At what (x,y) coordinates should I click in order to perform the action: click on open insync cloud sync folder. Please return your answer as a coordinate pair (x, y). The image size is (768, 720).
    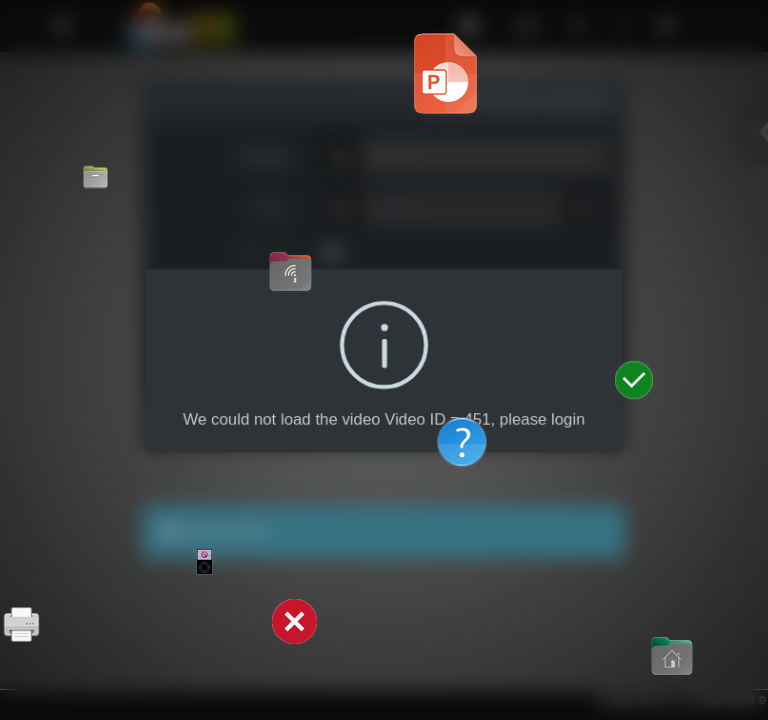
    Looking at the image, I should click on (290, 271).